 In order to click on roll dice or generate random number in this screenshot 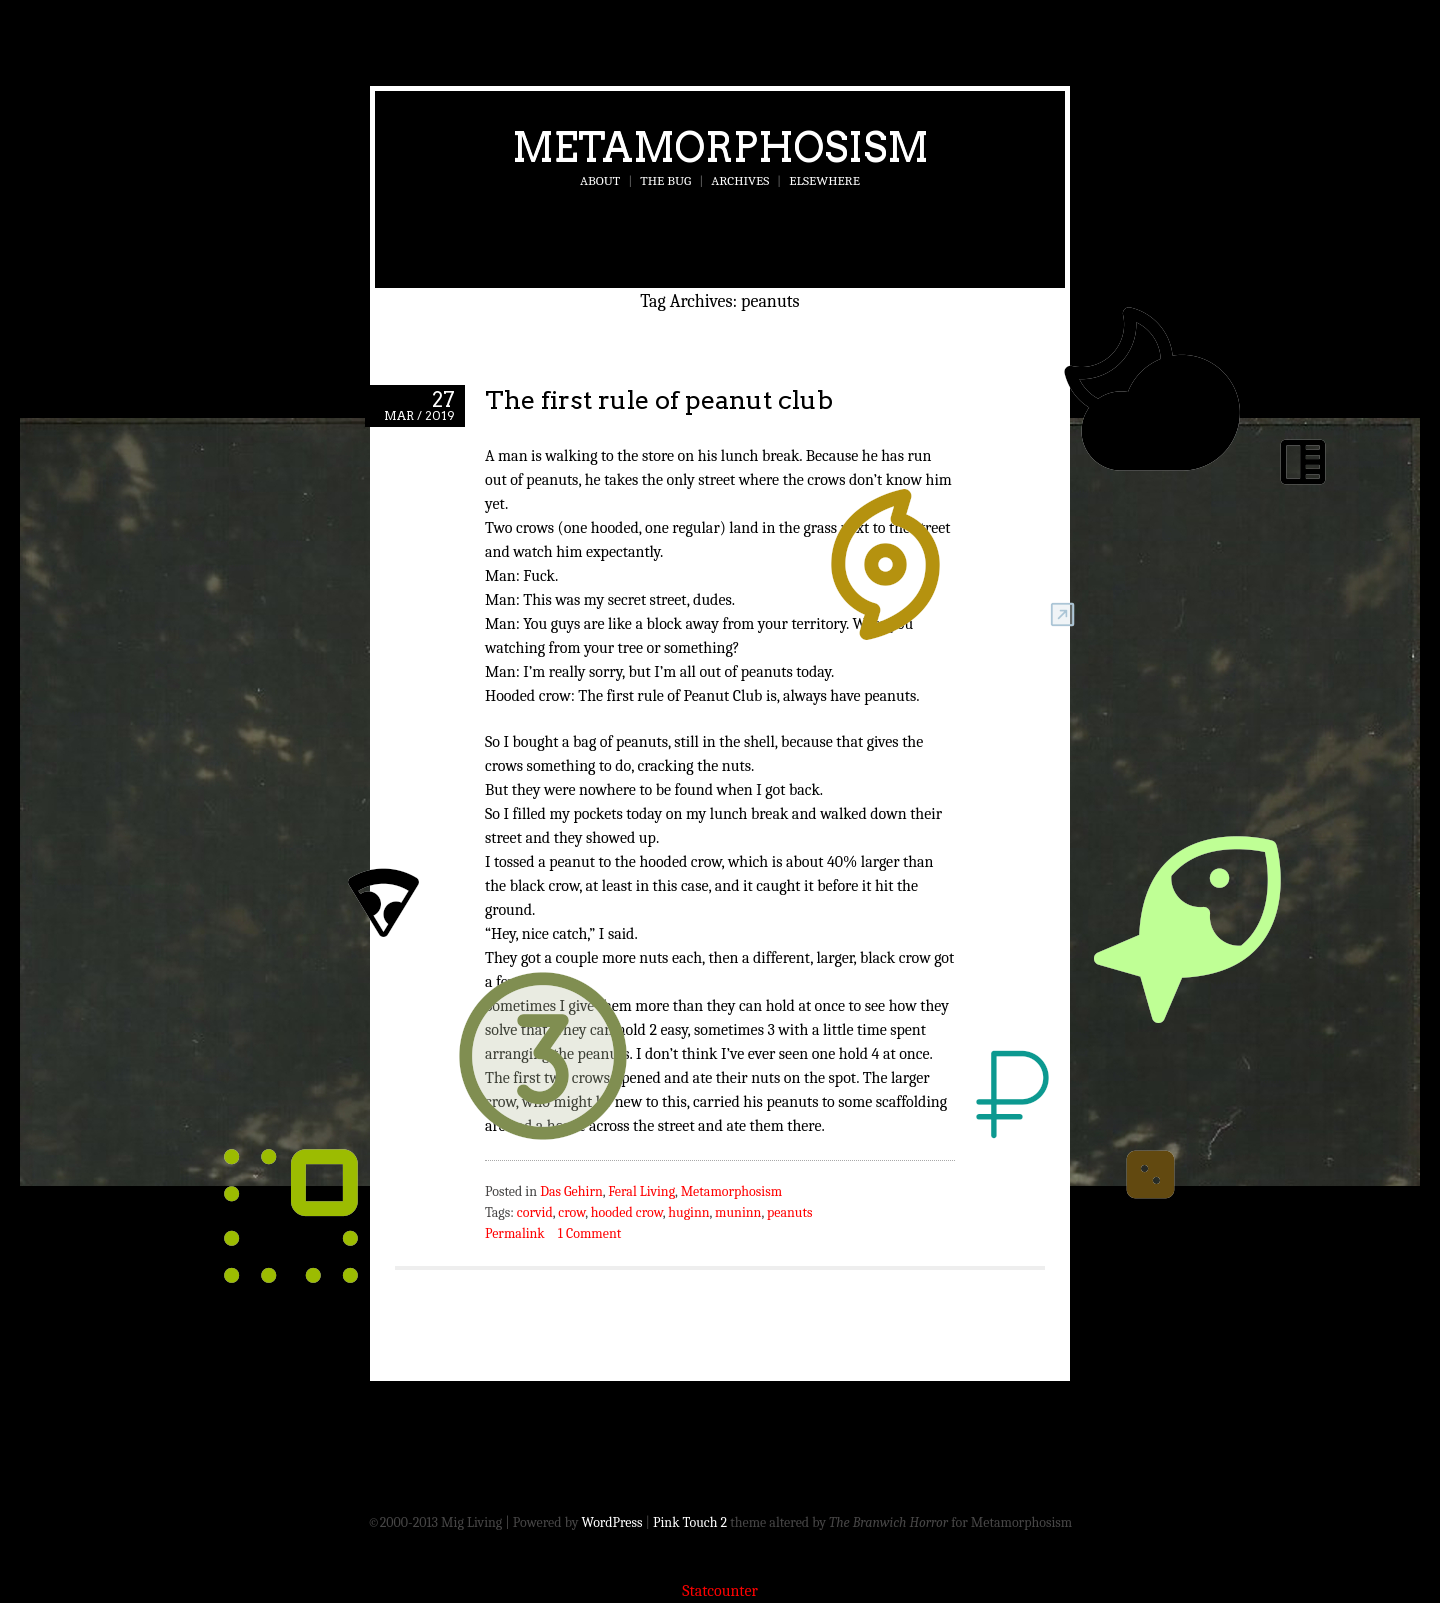, I will do `click(1150, 1174)`.